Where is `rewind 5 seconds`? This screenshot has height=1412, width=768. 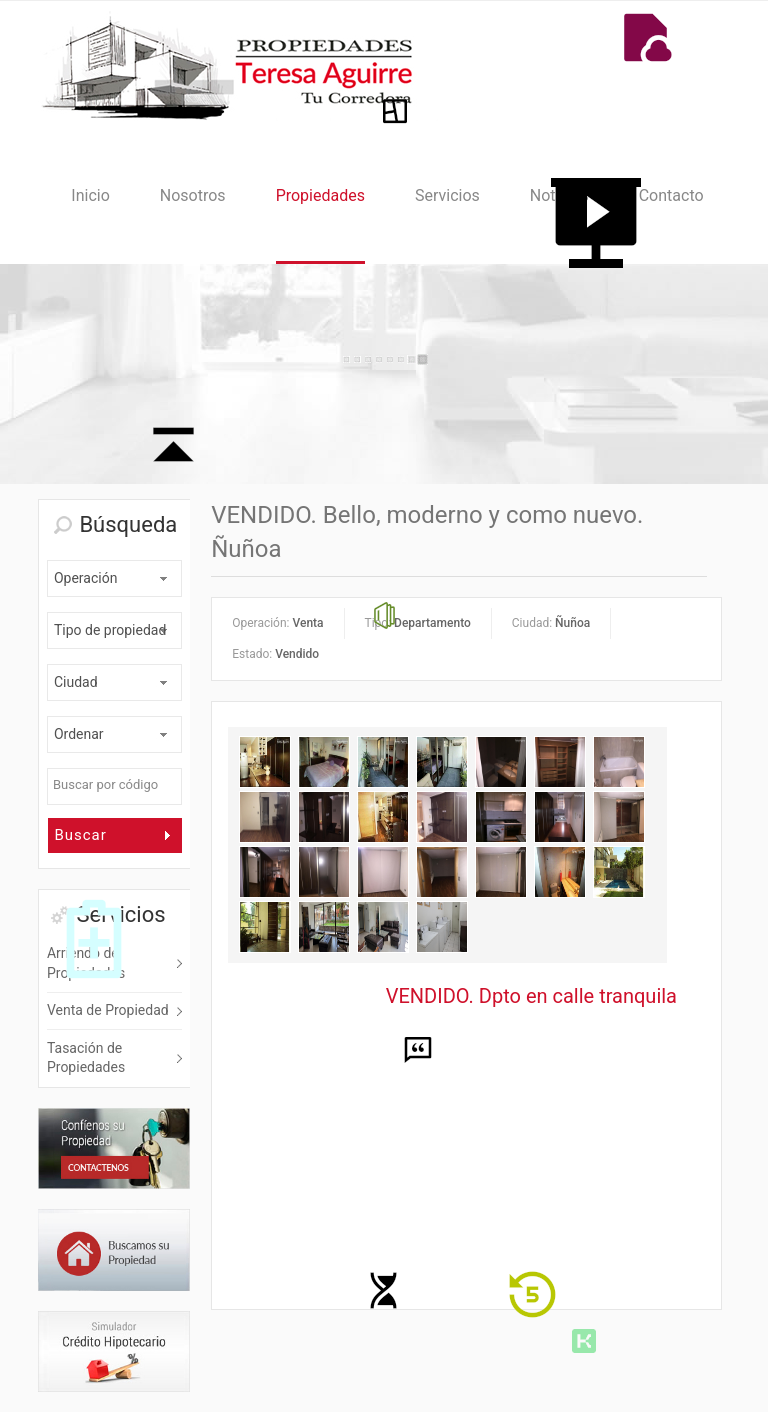 rewind 5 seconds is located at coordinates (532, 1294).